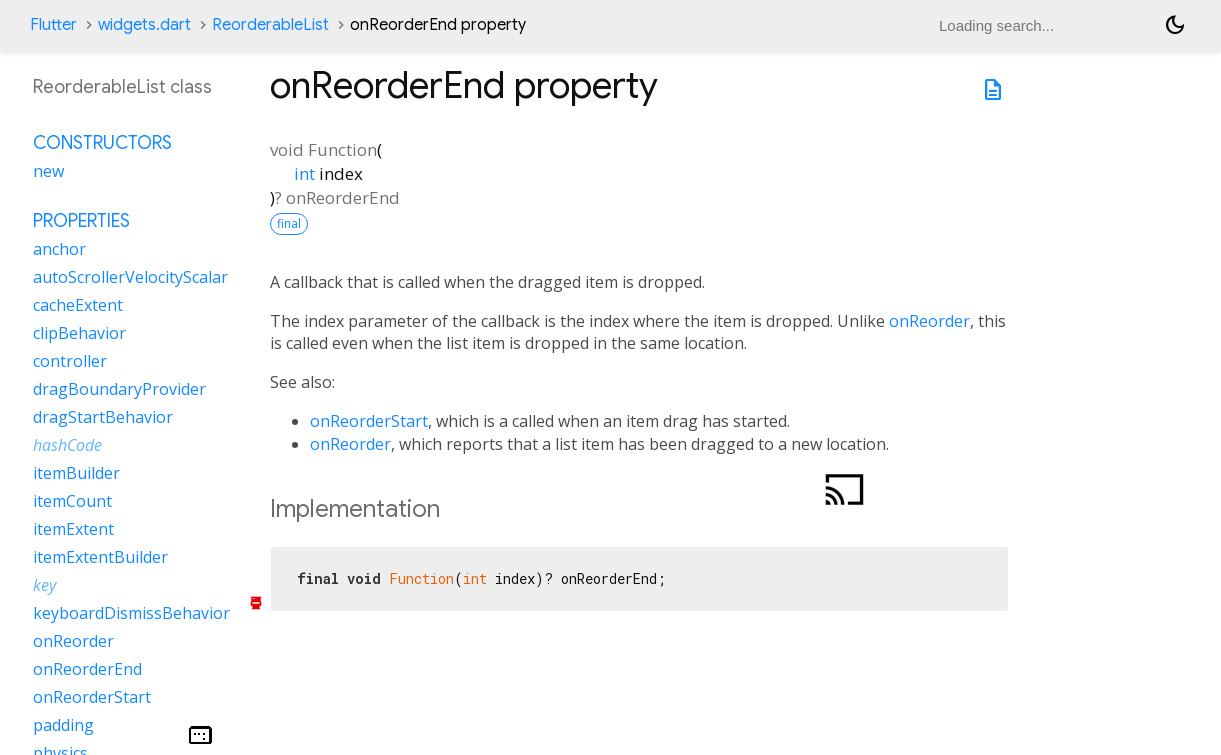  I want to click on cast to a nearby device, so click(844, 489).